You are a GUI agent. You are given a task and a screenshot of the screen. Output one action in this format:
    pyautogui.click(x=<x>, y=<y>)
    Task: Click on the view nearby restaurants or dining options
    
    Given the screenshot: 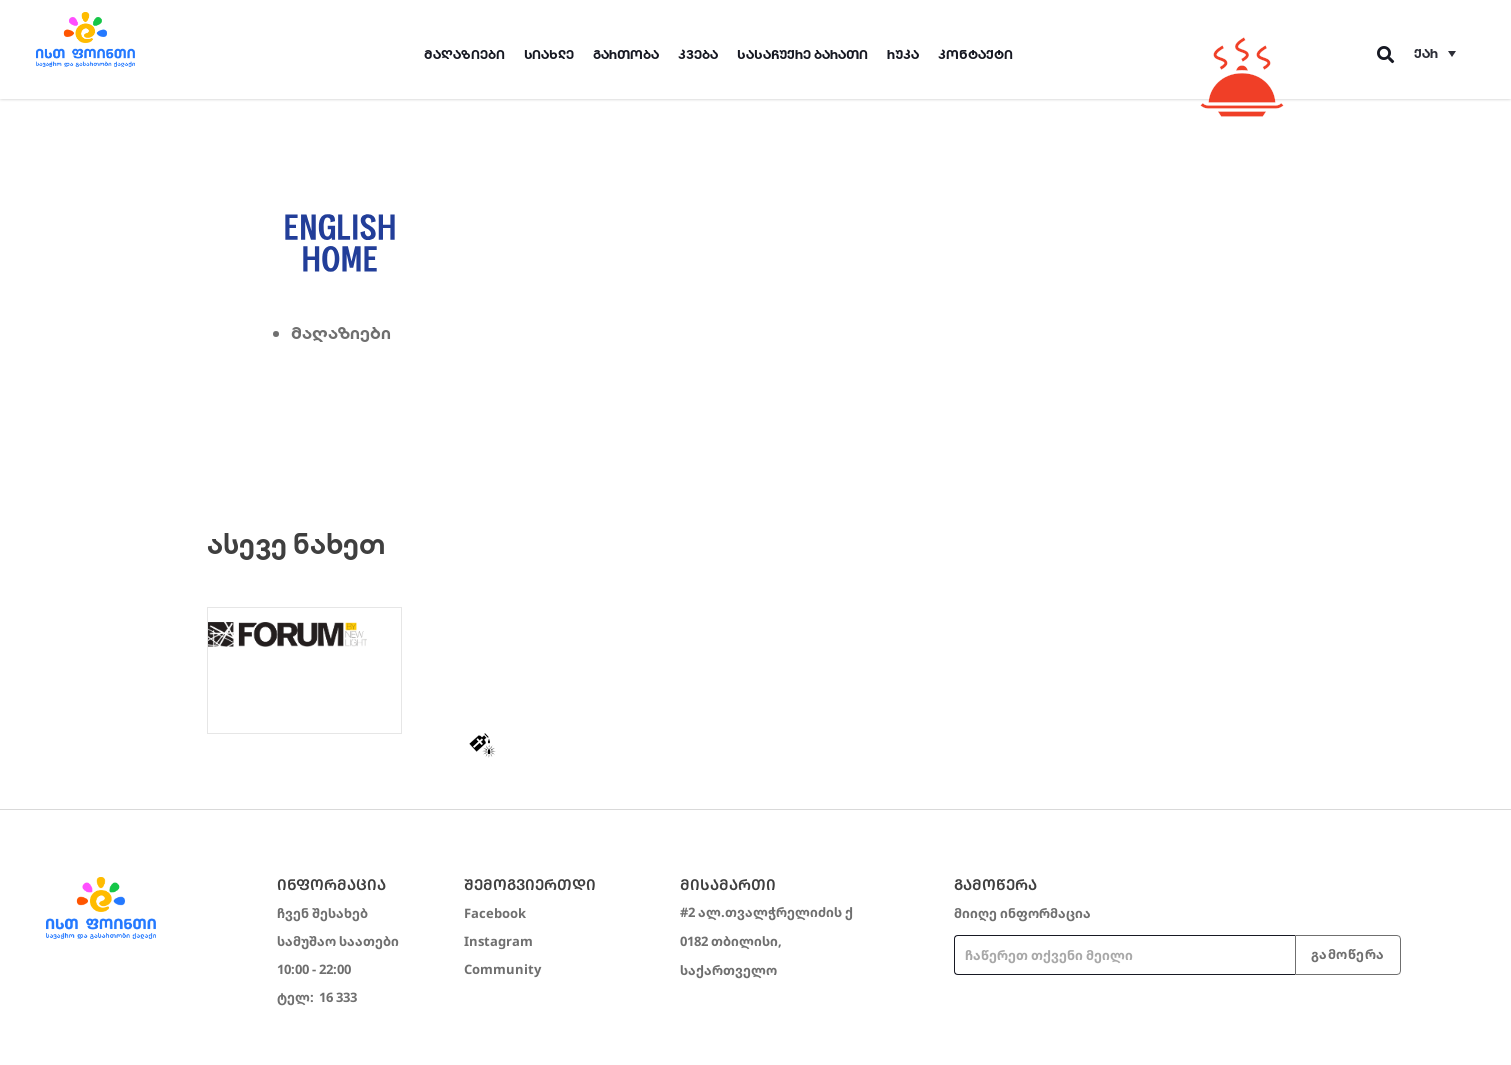 What is the action you would take?
    pyautogui.click(x=1242, y=77)
    